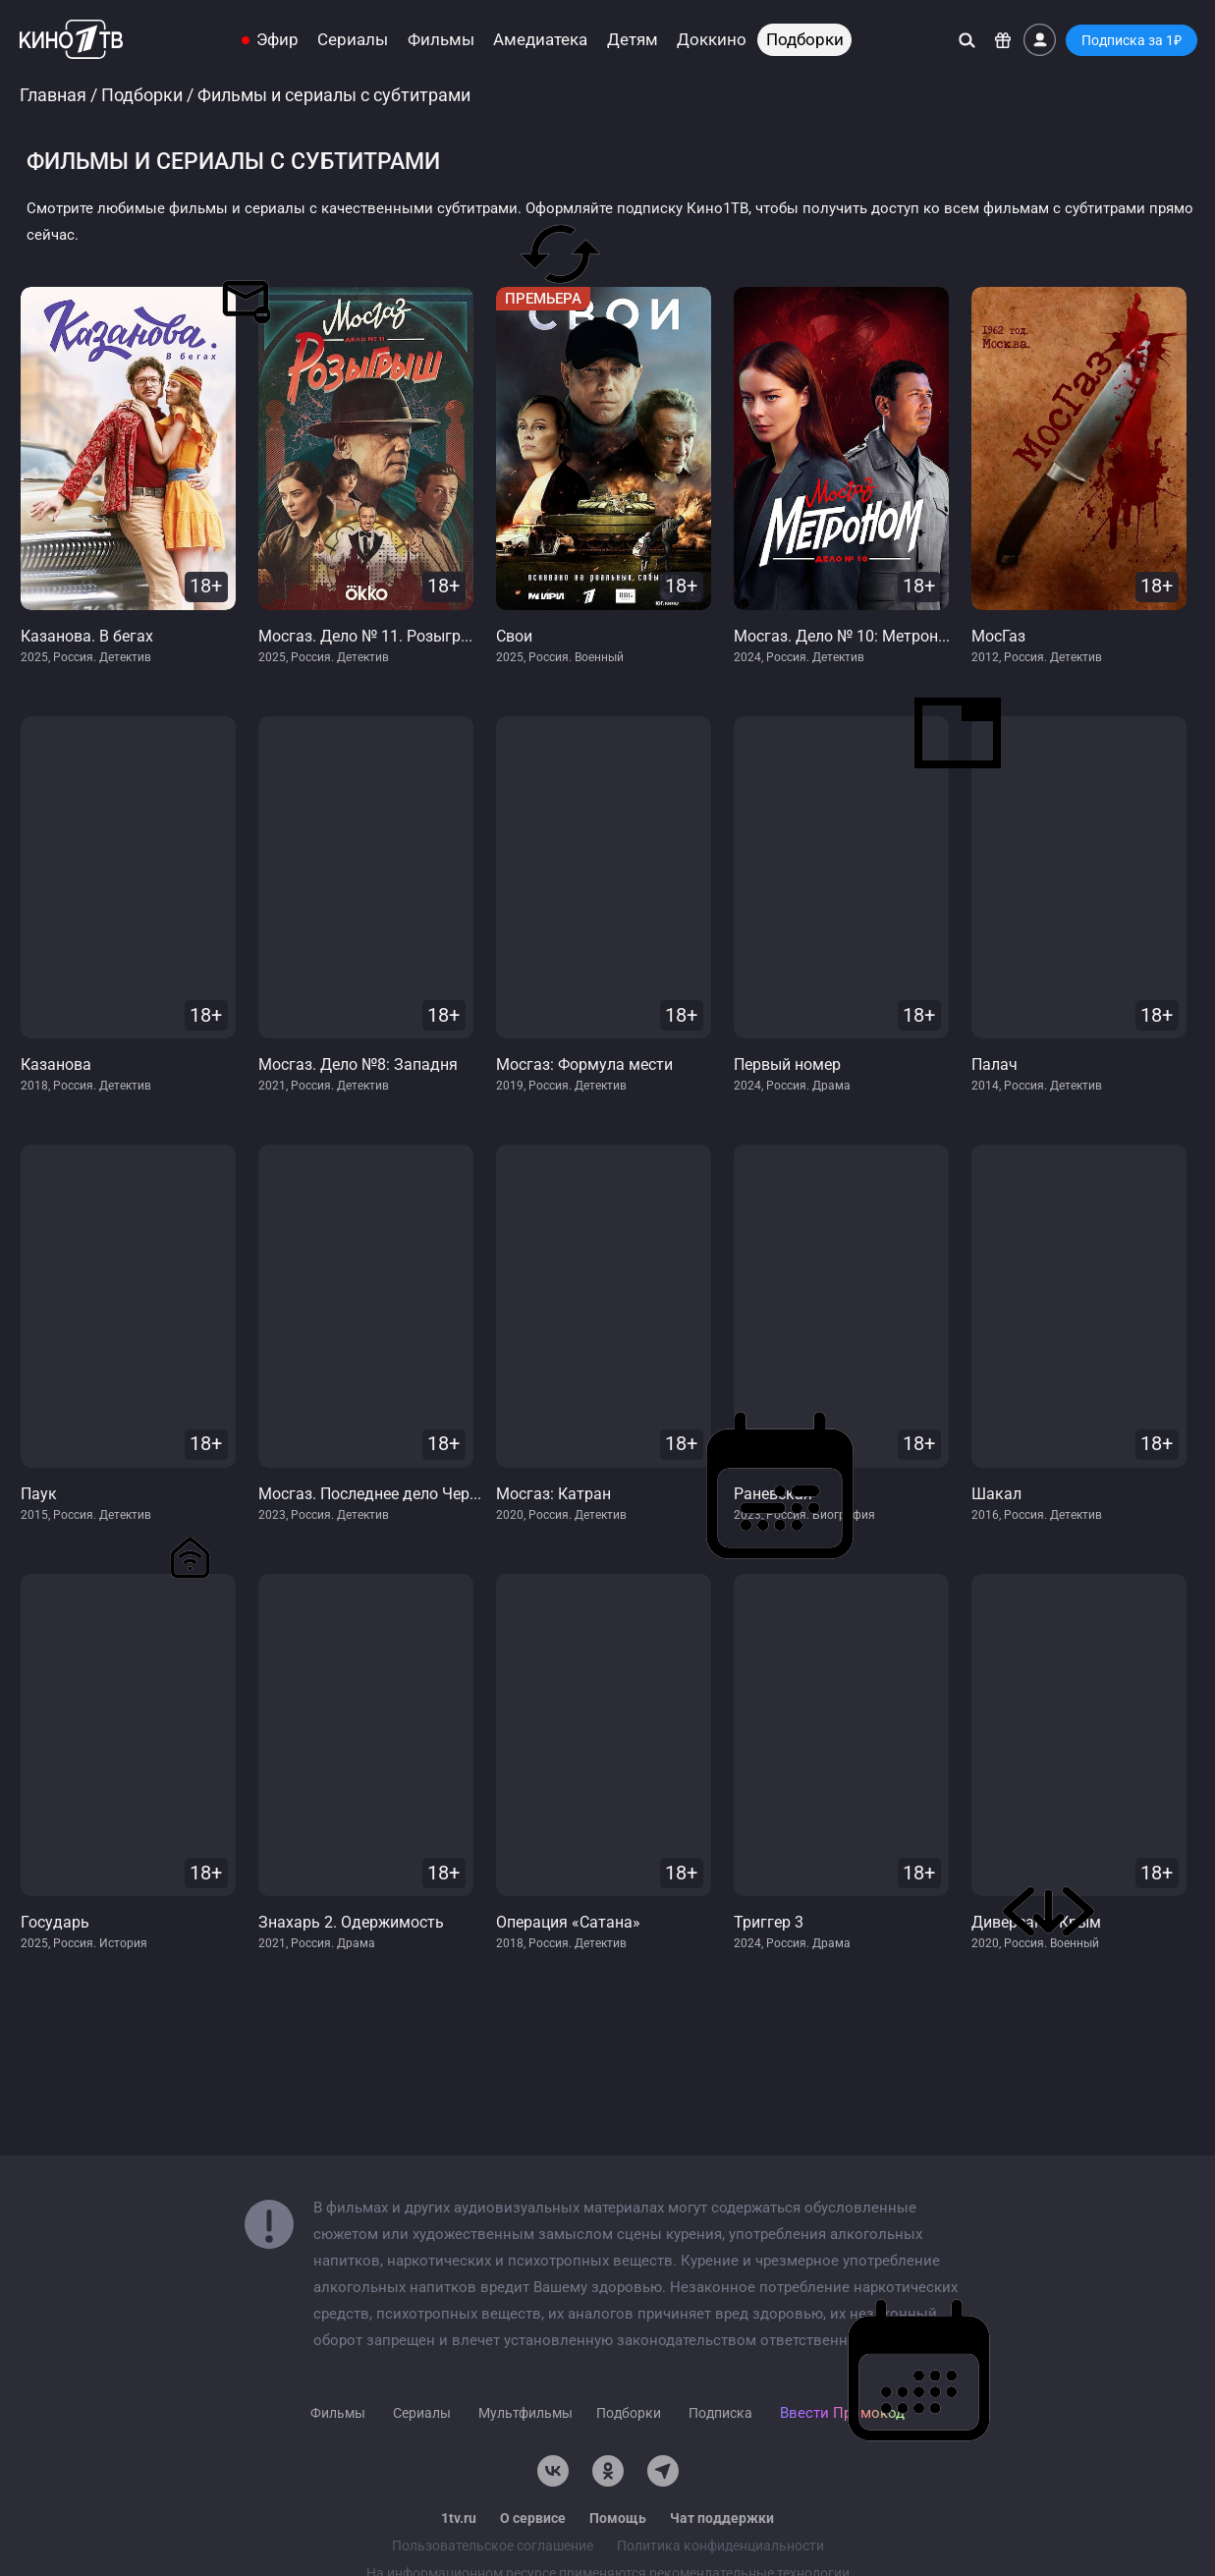 This screenshot has width=1215, height=2576. What do you see at coordinates (246, 304) in the screenshot?
I see `unsubscribe from a mailing list` at bounding box center [246, 304].